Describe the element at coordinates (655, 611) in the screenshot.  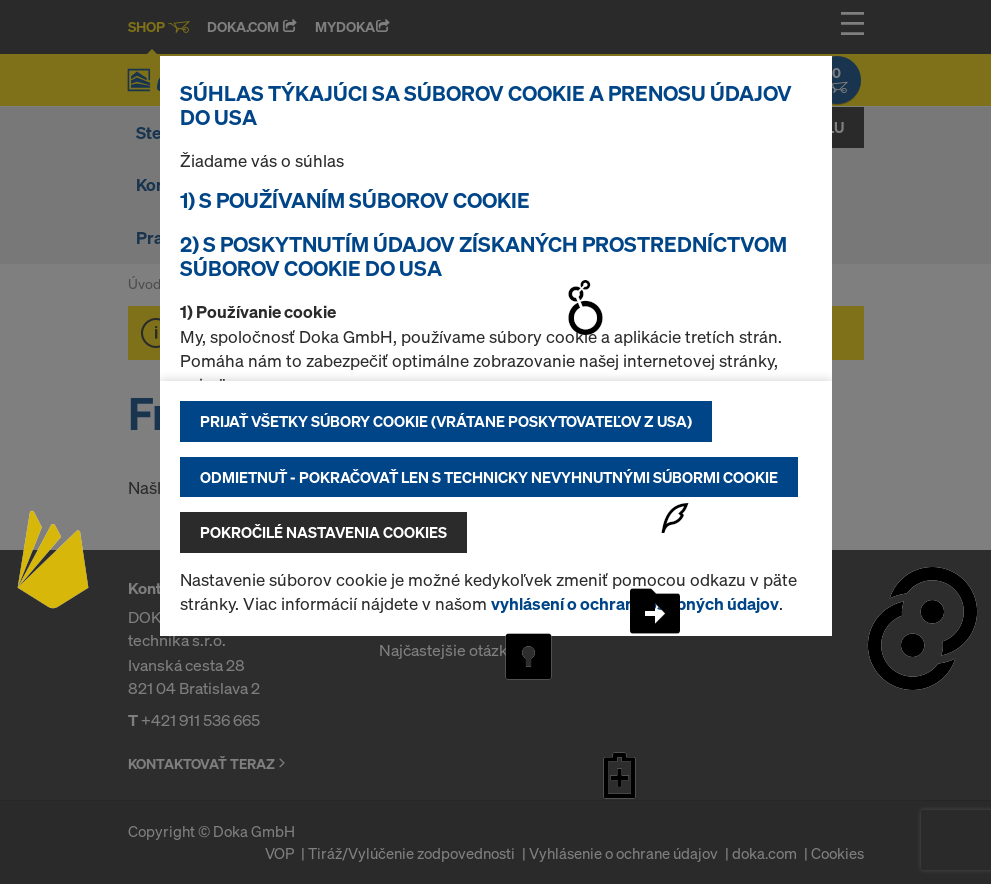
I see `move files to another folder` at that location.